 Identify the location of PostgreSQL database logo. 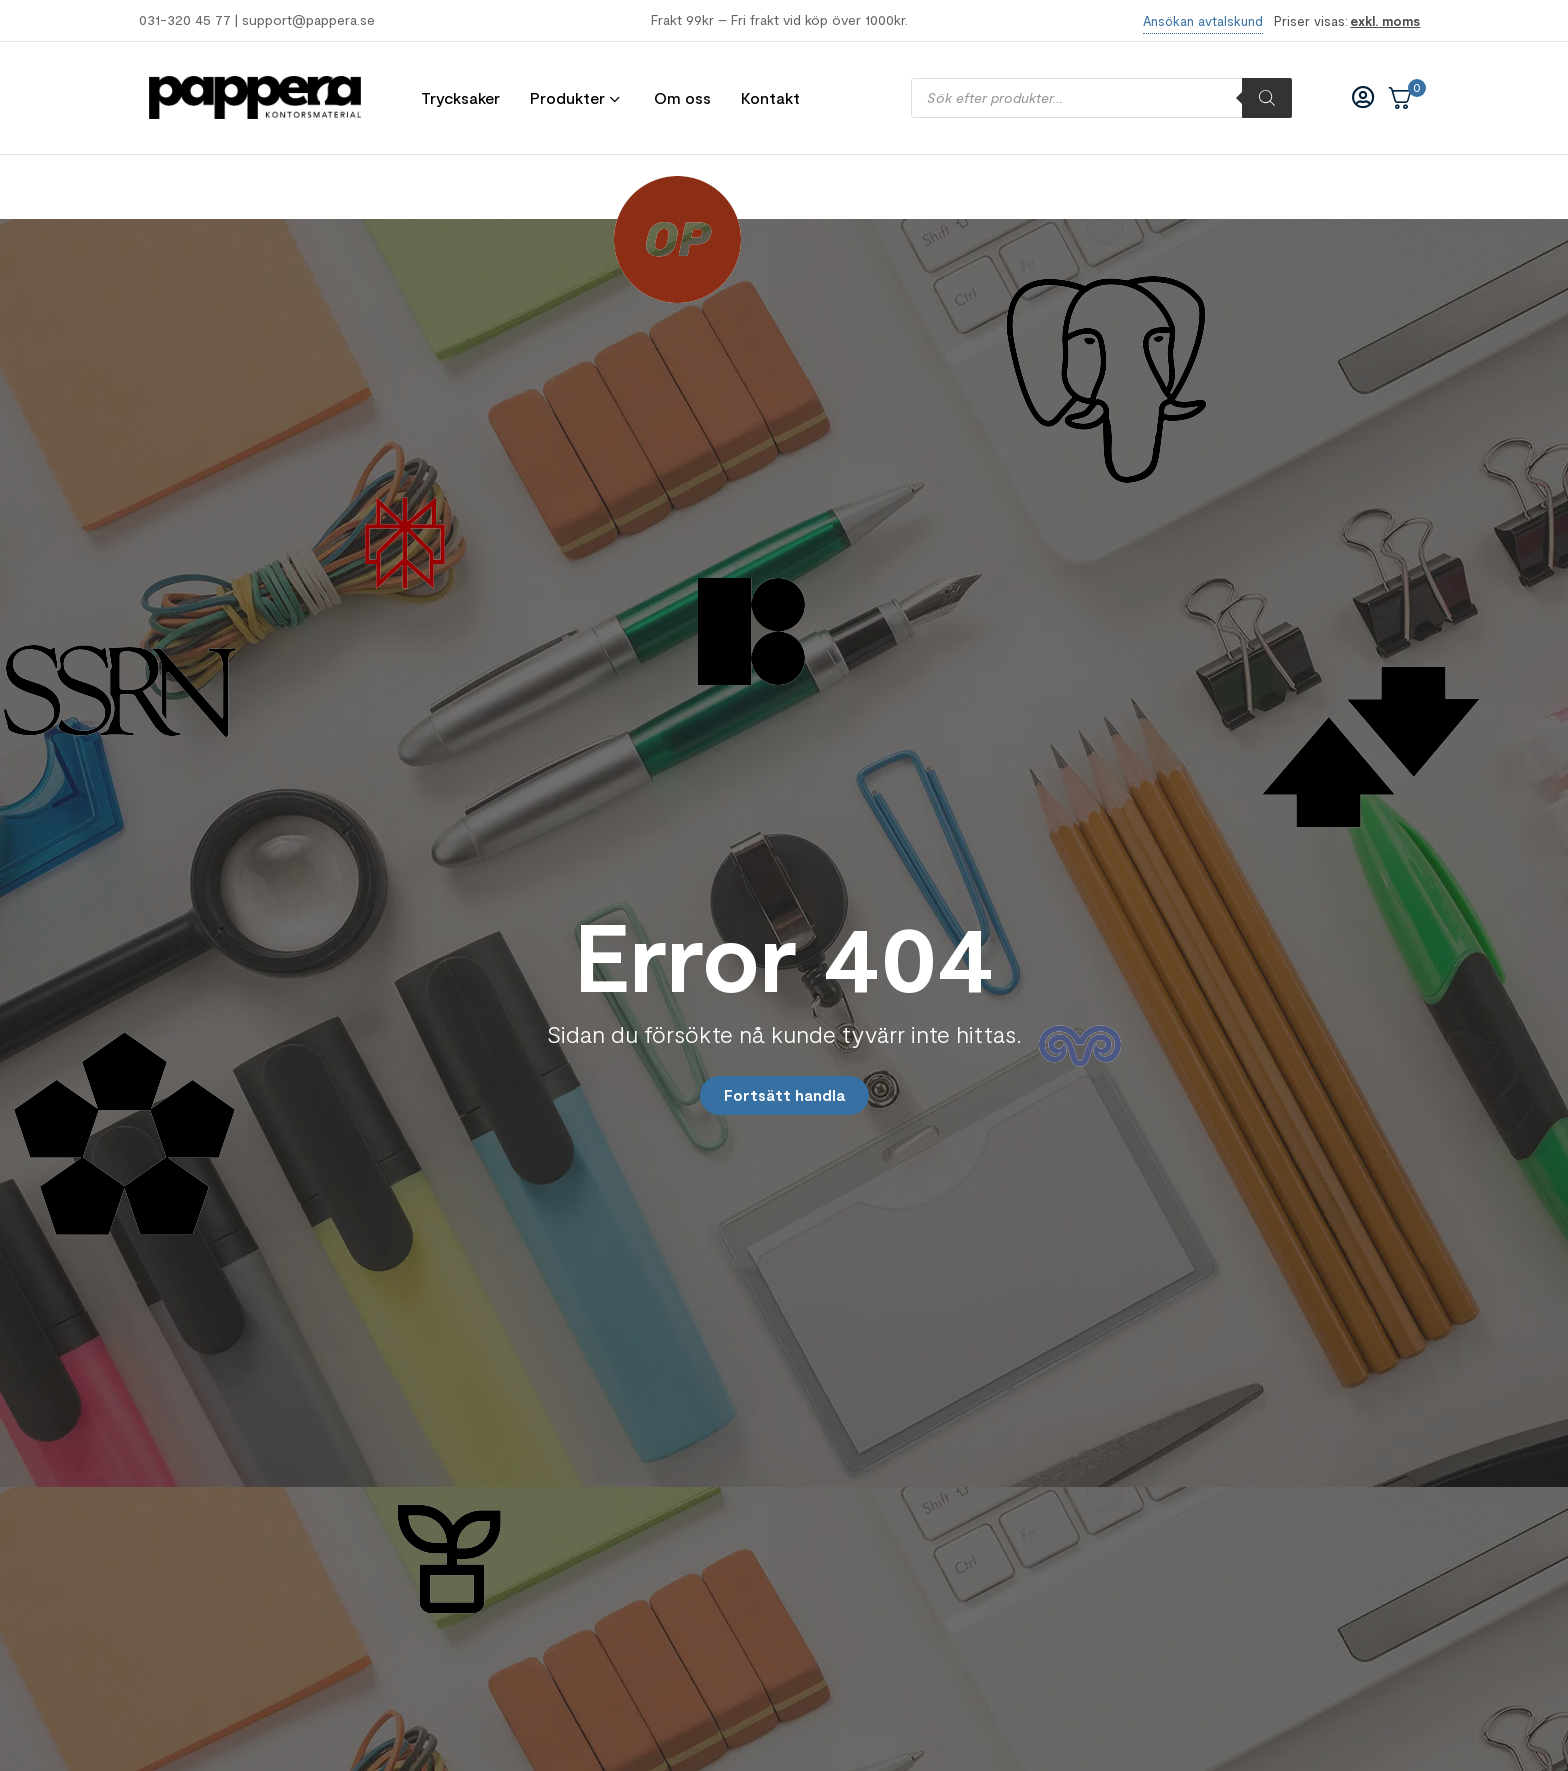
(1106, 379).